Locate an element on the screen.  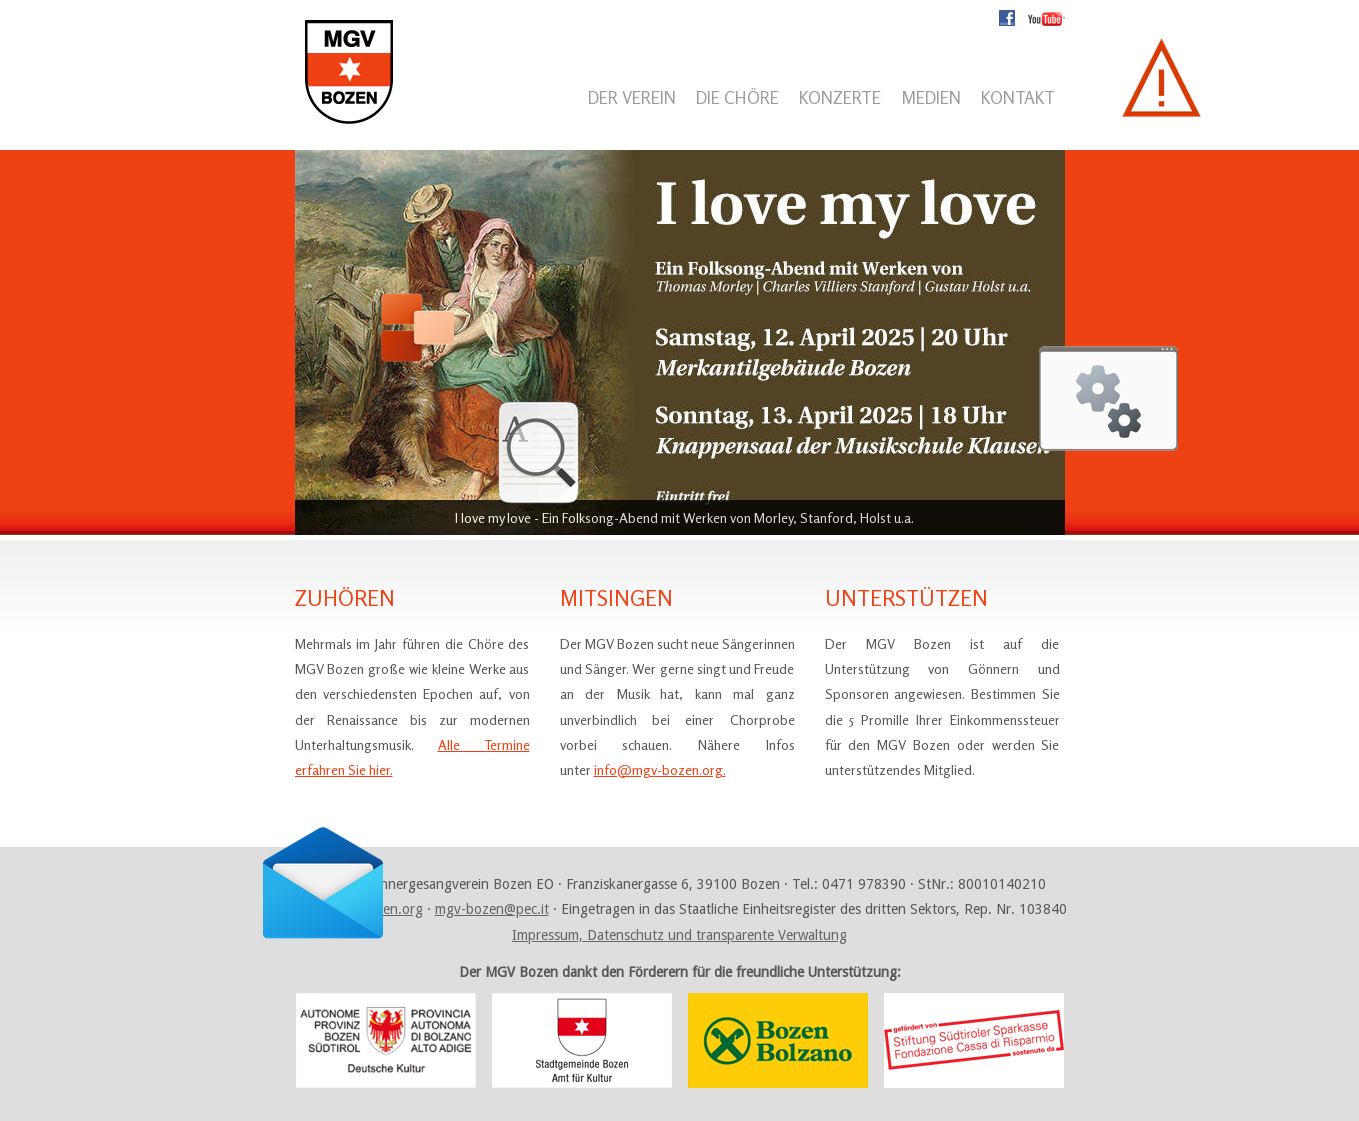
open microsoft power automate is located at coordinates (415, 327).